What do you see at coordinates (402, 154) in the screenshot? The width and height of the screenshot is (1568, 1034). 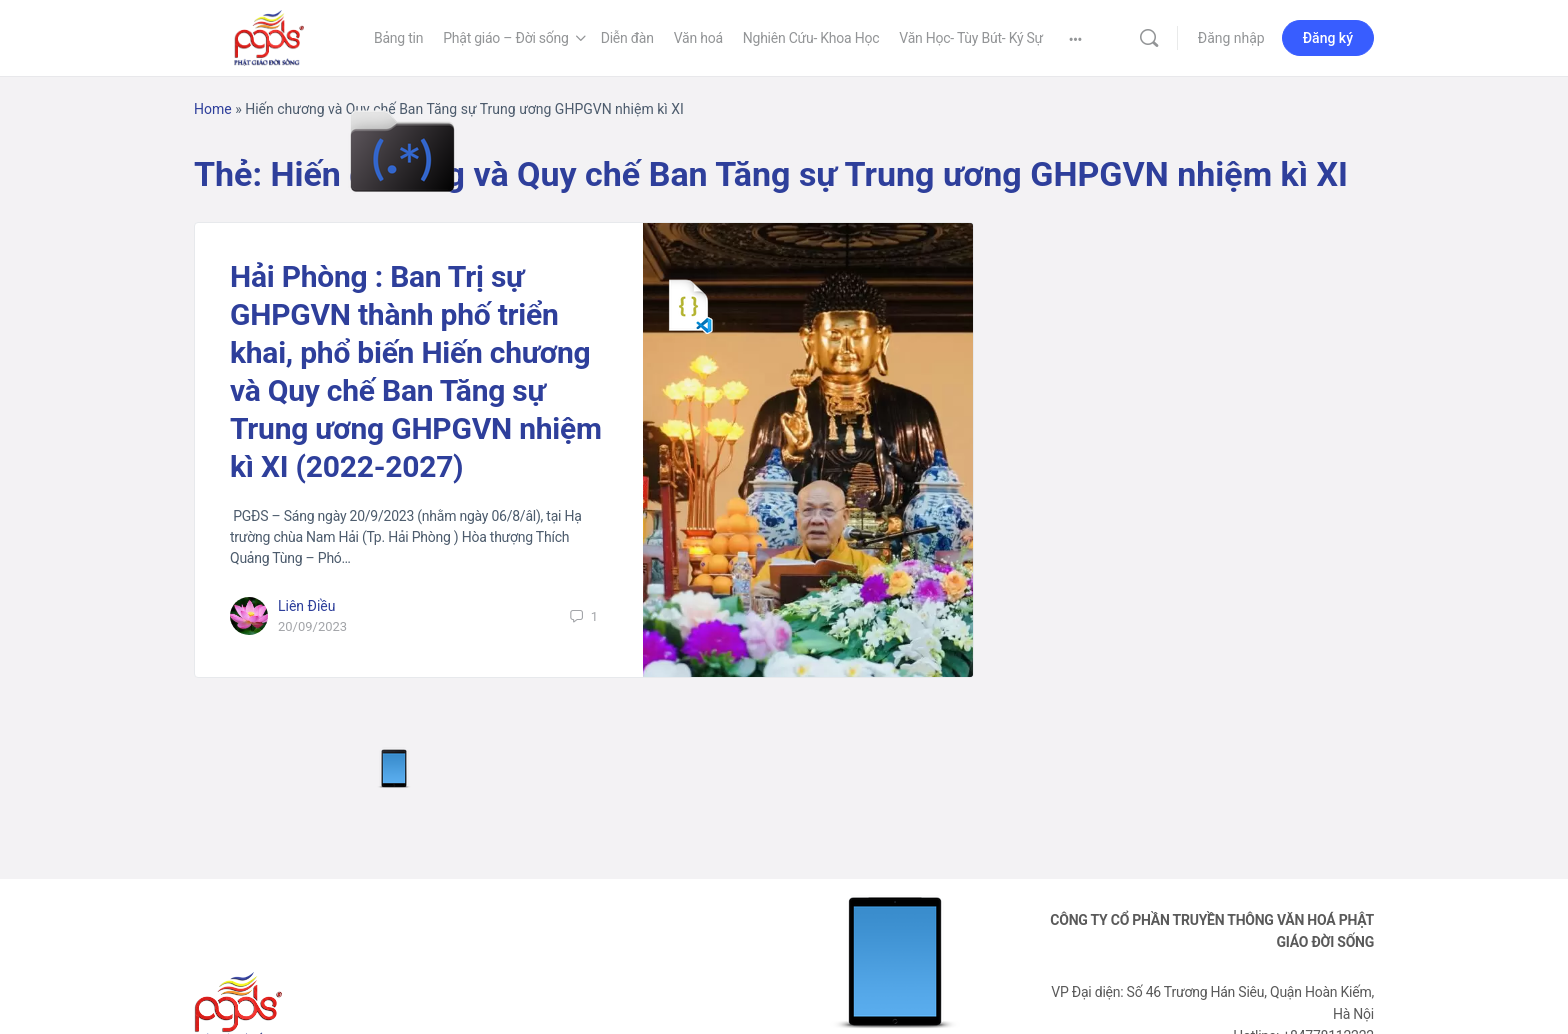 I see `folder containing regular expression files or scripts` at bounding box center [402, 154].